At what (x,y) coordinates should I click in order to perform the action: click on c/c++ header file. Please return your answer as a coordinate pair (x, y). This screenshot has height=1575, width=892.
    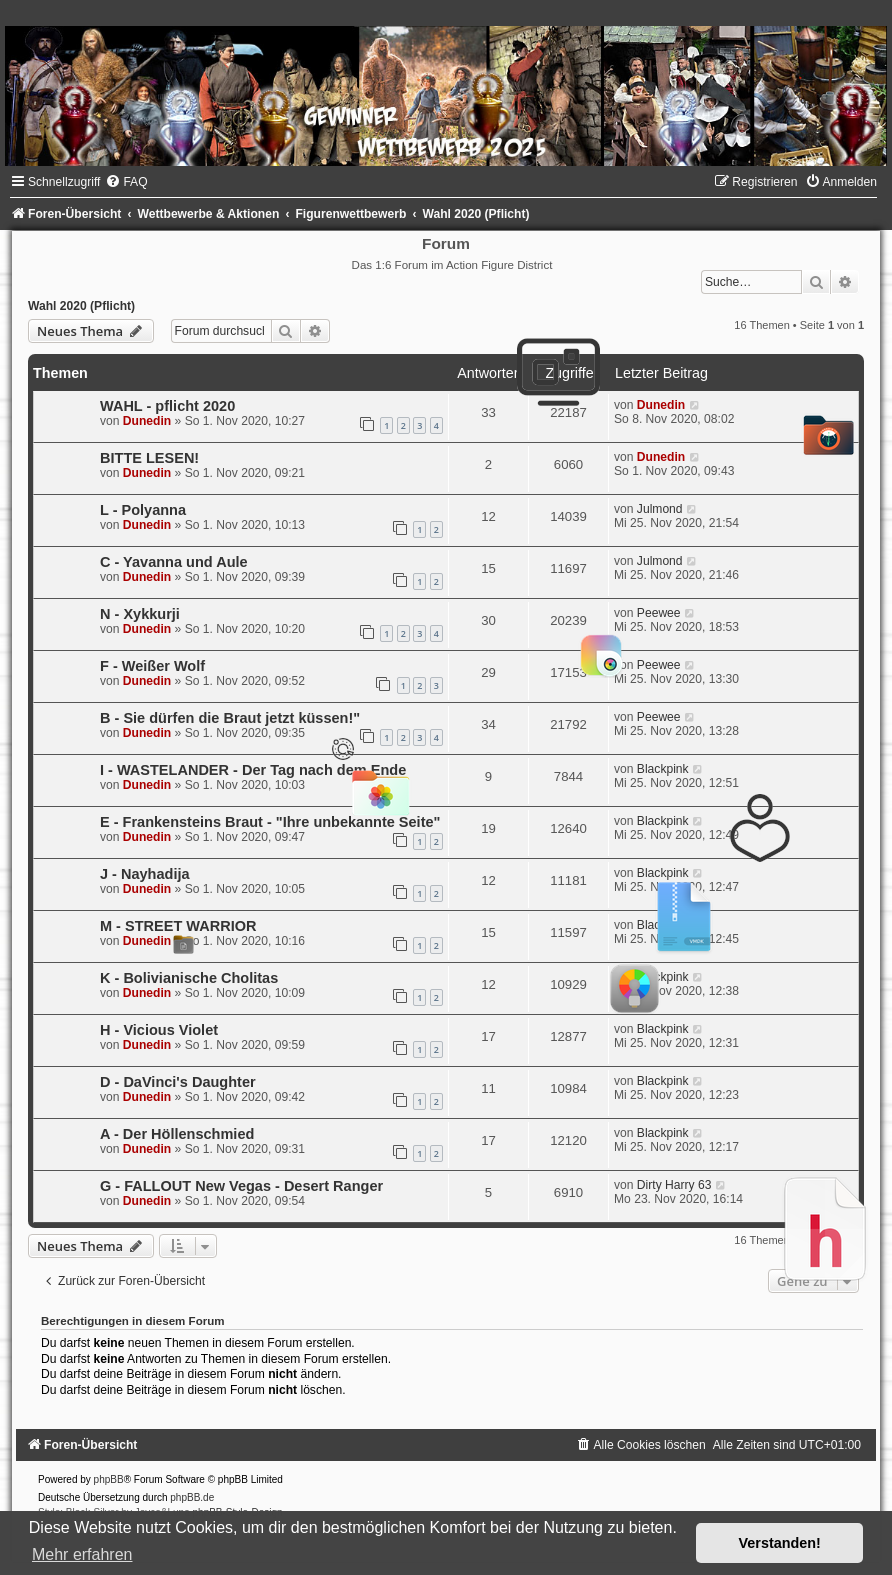
    Looking at the image, I should click on (825, 1229).